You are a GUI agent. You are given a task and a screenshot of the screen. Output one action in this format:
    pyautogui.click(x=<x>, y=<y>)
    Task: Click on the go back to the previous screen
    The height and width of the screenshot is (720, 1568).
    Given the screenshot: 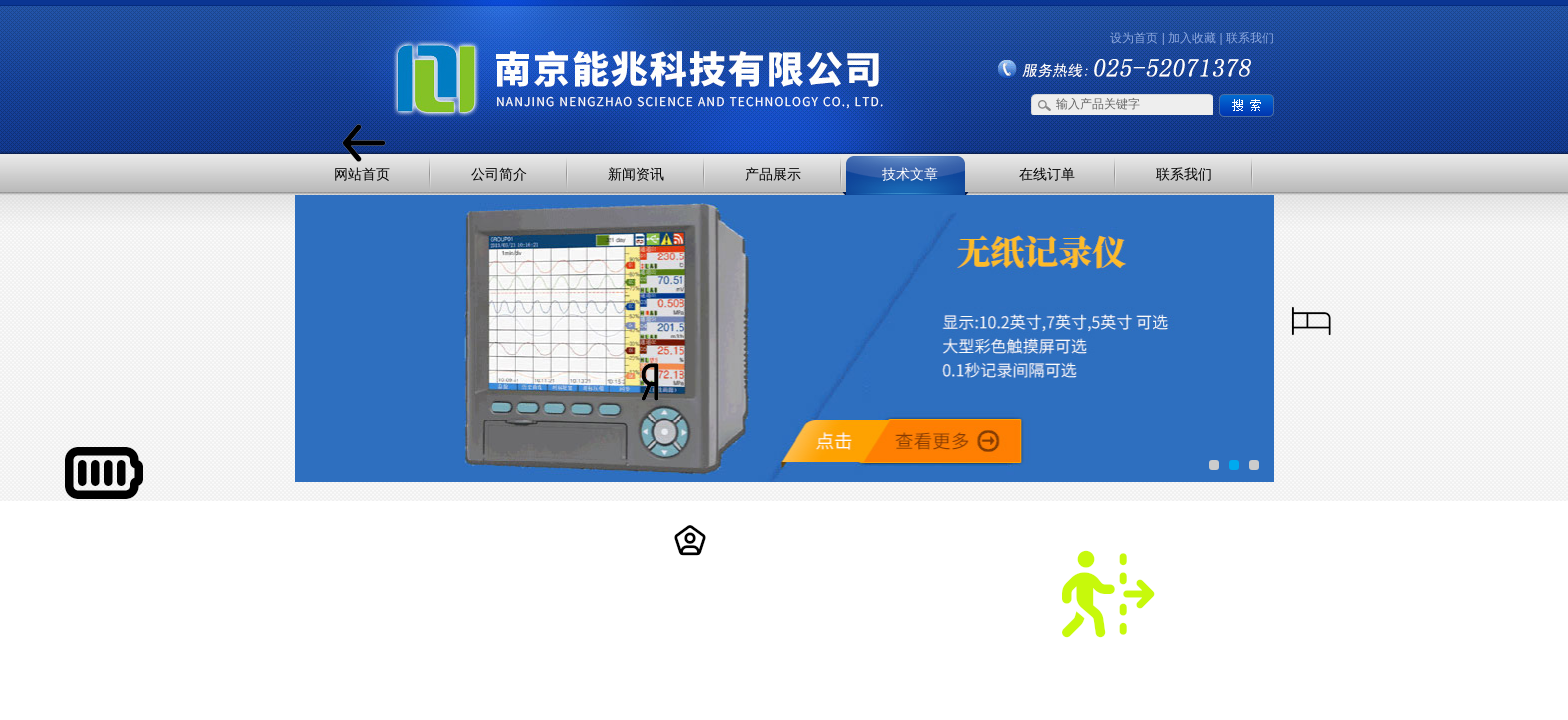 What is the action you would take?
    pyautogui.click(x=364, y=143)
    